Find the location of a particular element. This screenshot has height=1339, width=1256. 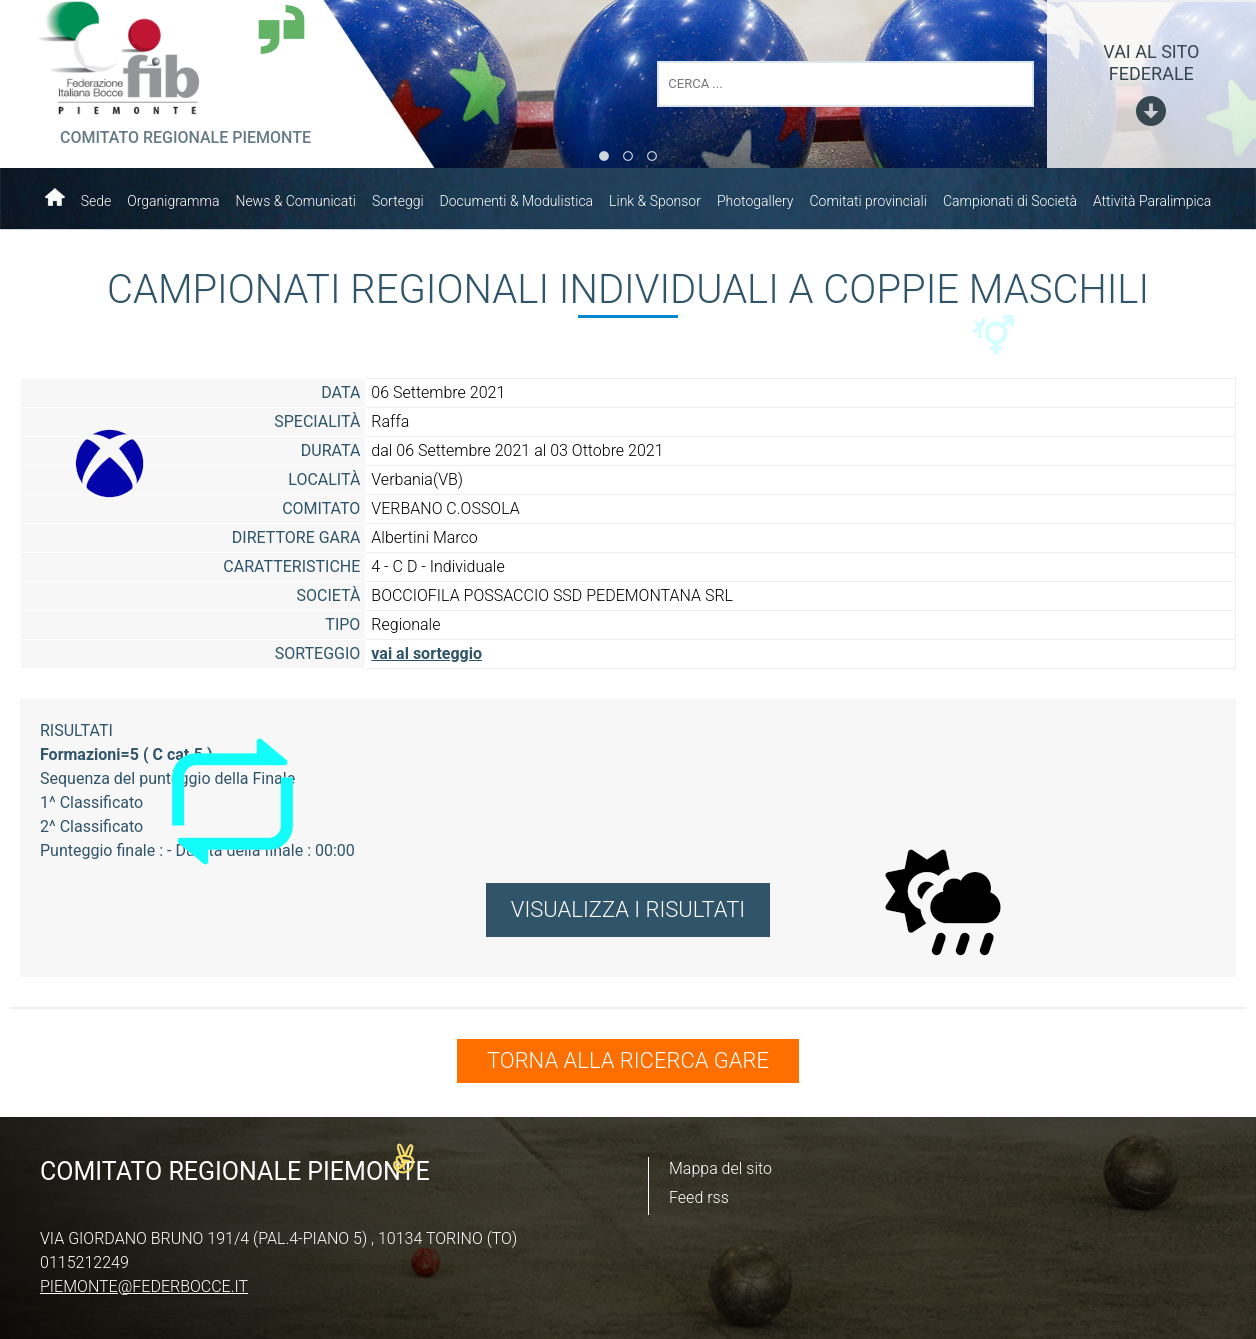

current weather conditions with mixed sun and rain is located at coordinates (943, 904).